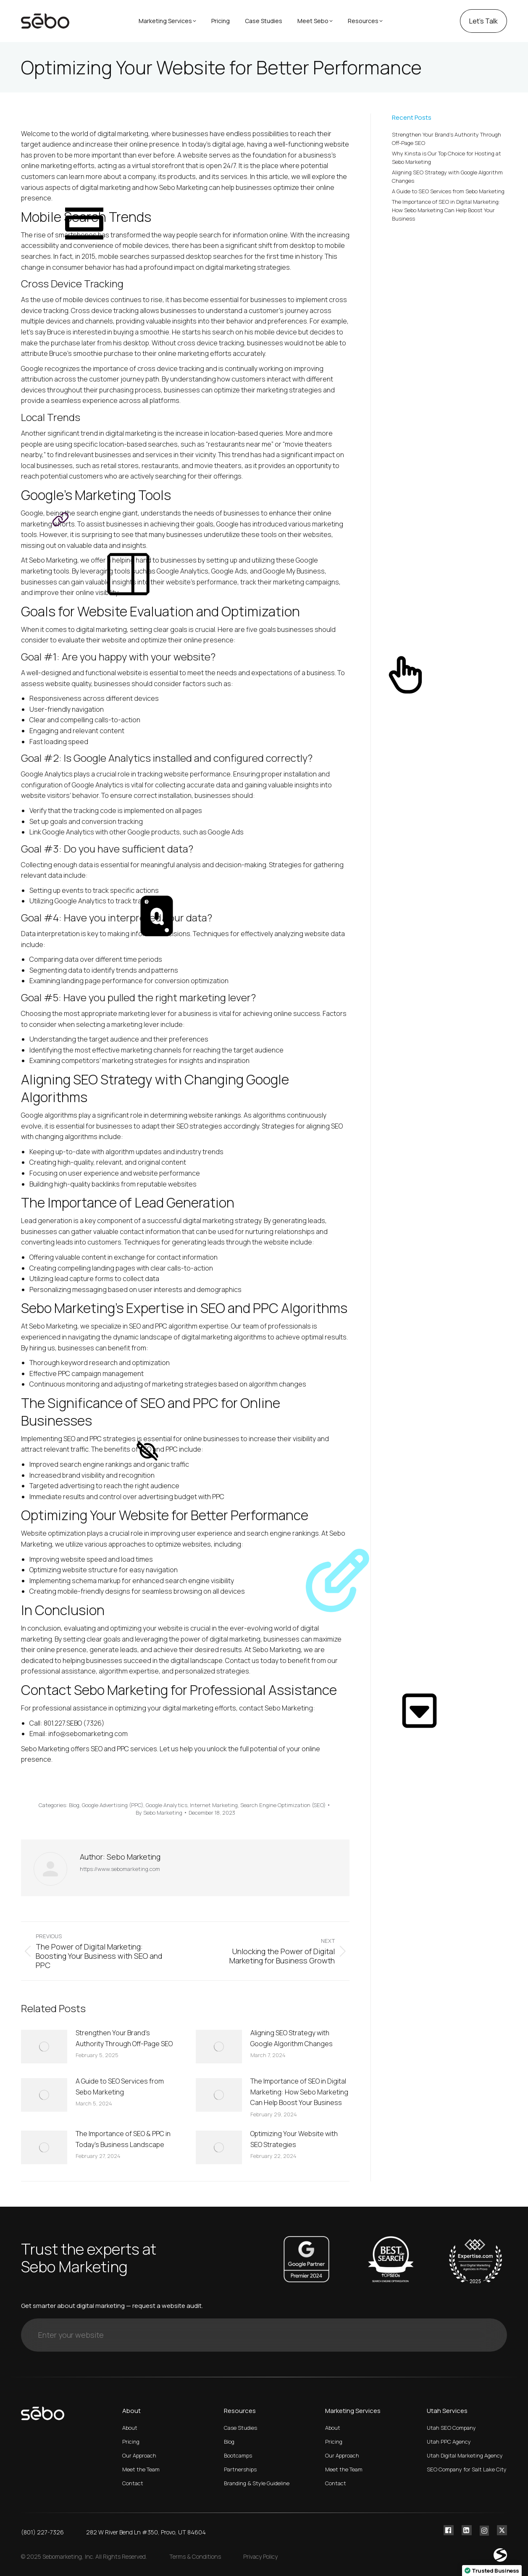 The height and width of the screenshot is (2576, 528). Describe the element at coordinates (419, 1710) in the screenshot. I see `expand dropdown menu` at that location.